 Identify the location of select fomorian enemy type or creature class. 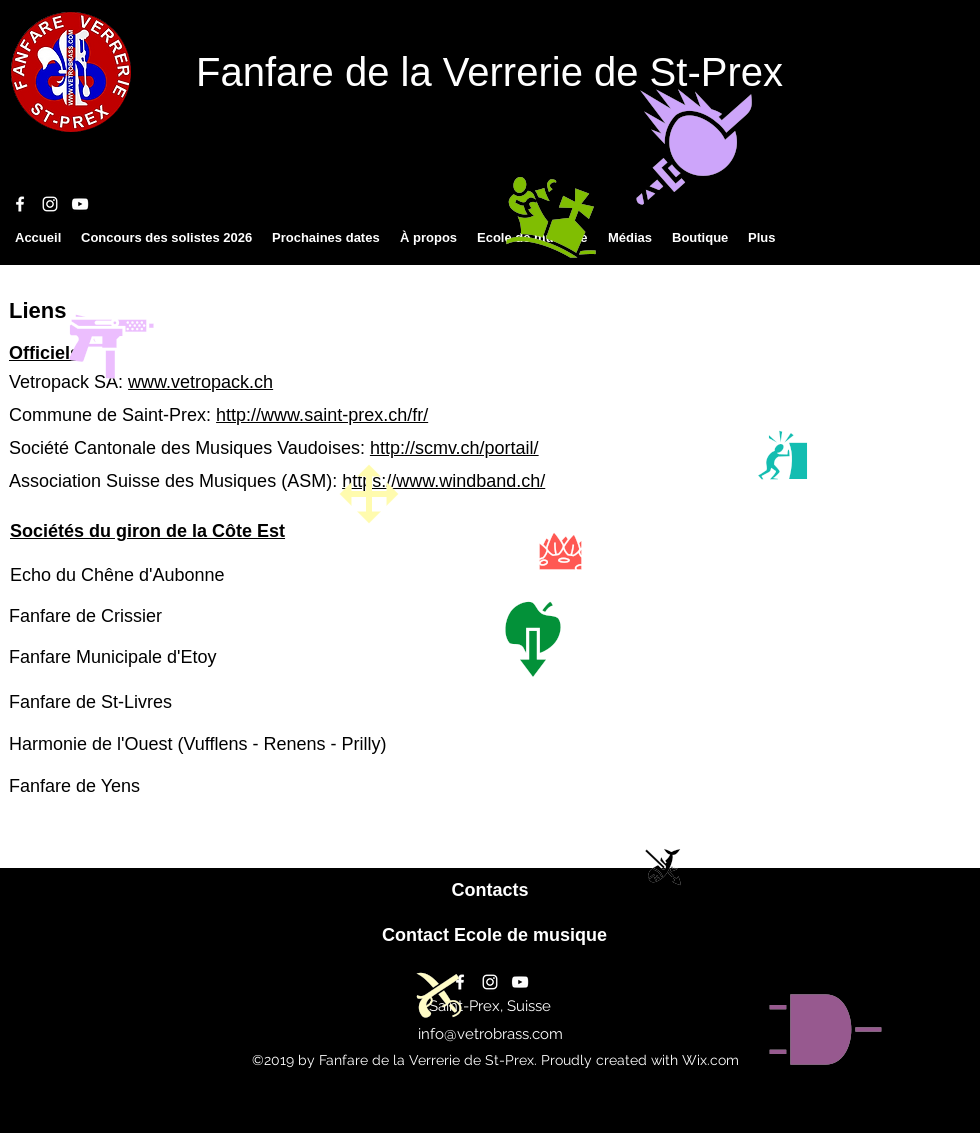
(551, 213).